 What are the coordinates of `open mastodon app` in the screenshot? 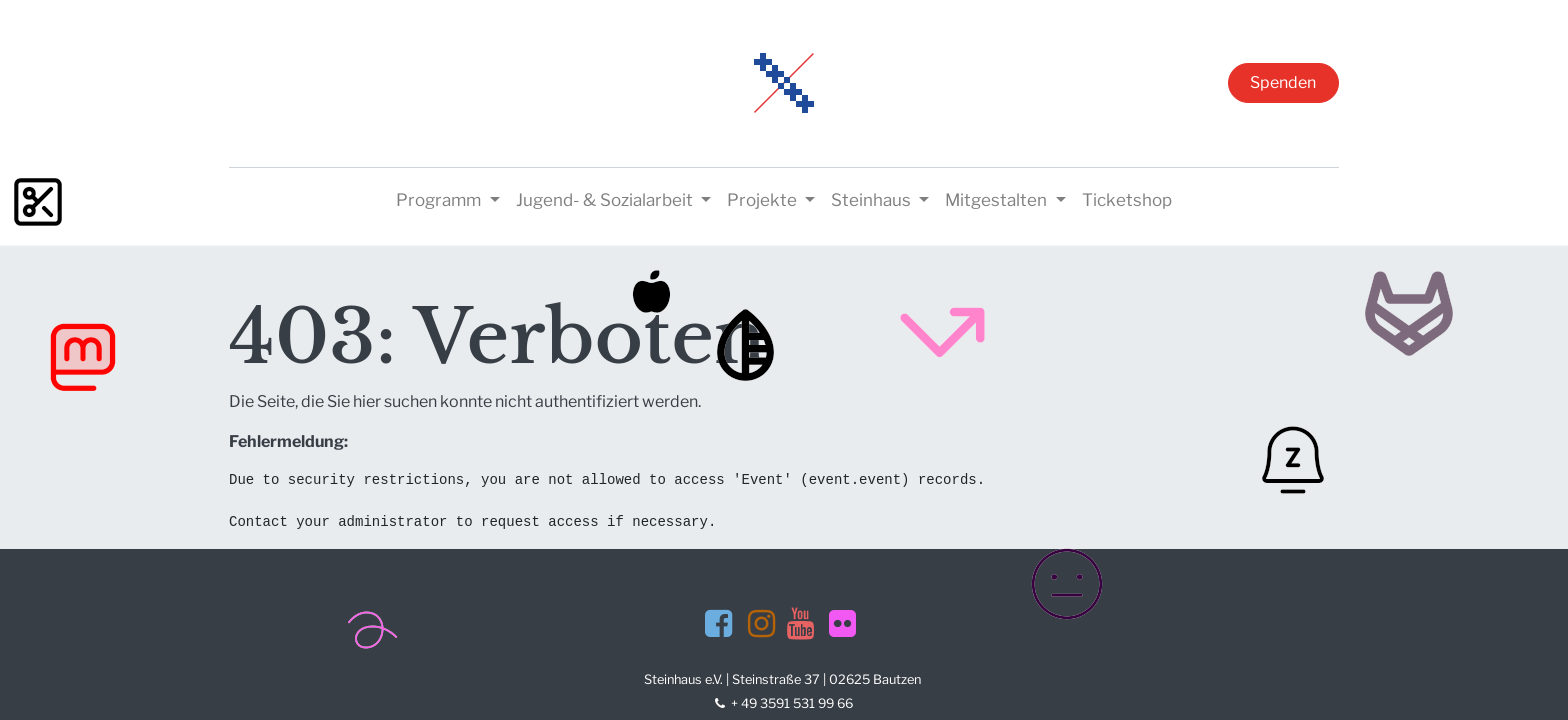 It's located at (83, 356).